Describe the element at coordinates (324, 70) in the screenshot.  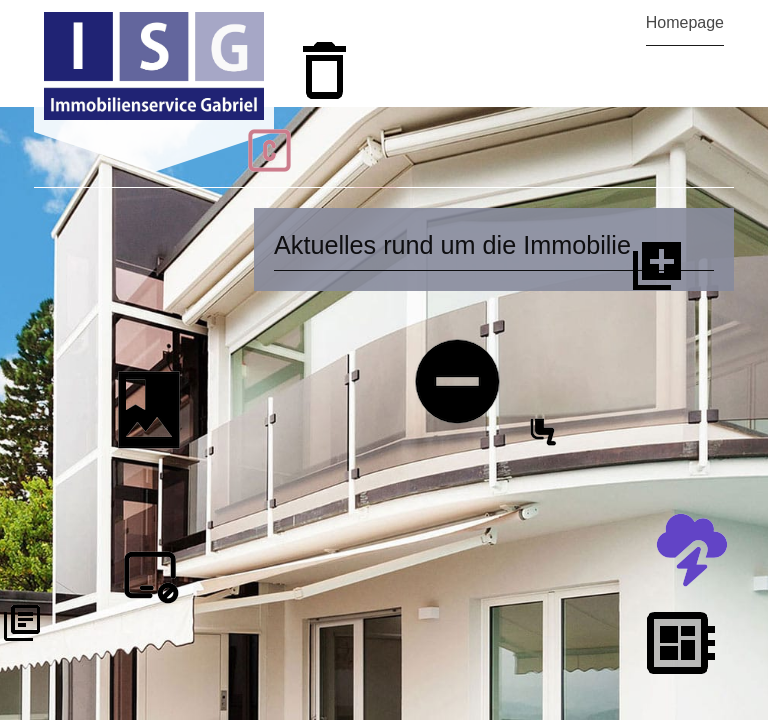
I see `delete selected item` at that location.